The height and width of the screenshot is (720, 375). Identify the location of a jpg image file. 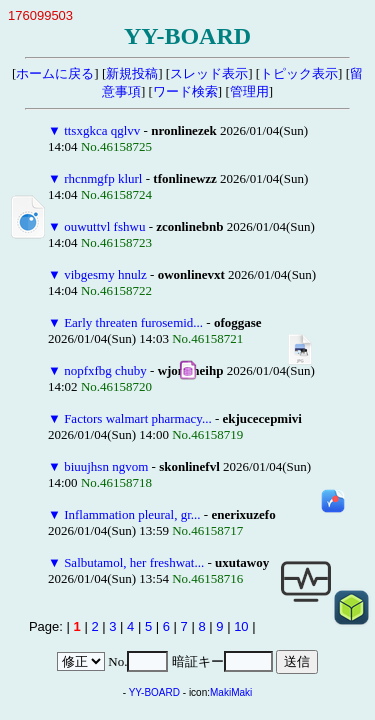
(300, 350).